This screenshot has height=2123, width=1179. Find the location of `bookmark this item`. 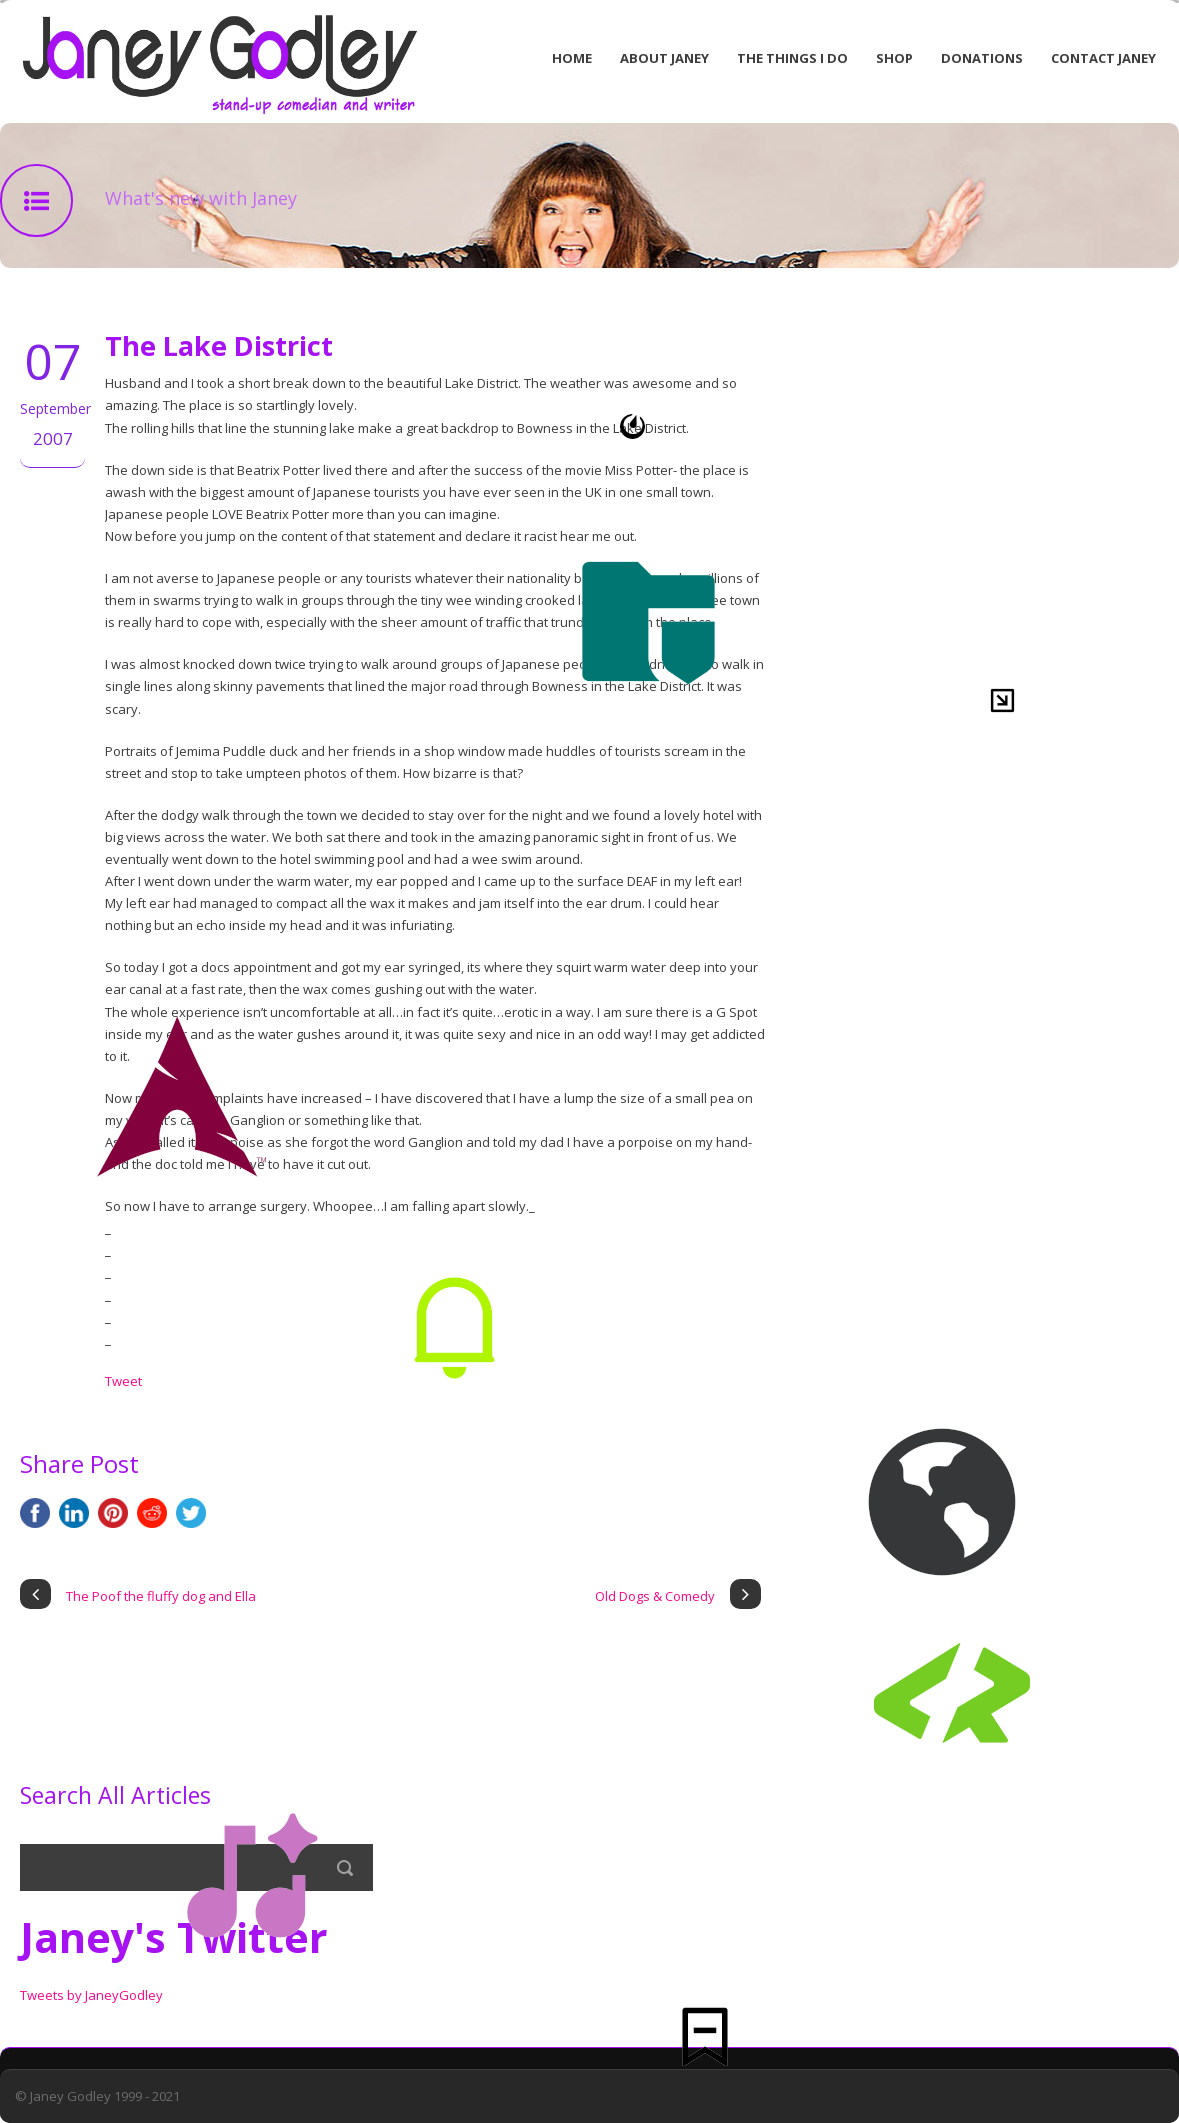

bookmark this item is located at coordinates (705, 2036).